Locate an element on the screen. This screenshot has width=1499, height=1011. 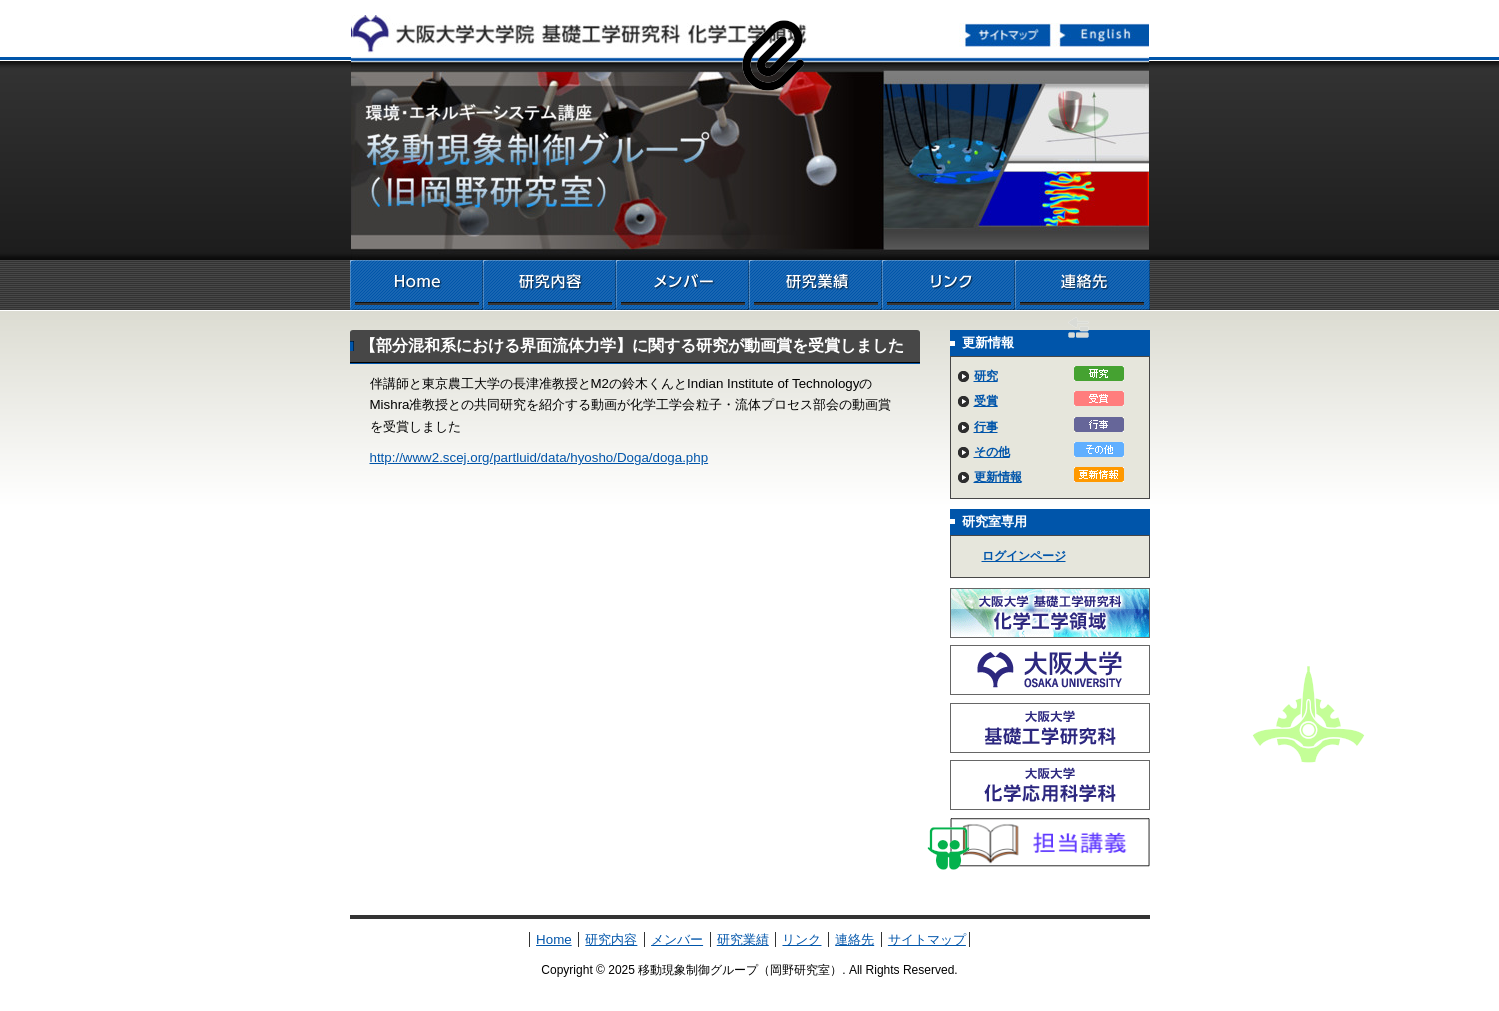
access construction or building tools is located at coordinates (1078, 327).